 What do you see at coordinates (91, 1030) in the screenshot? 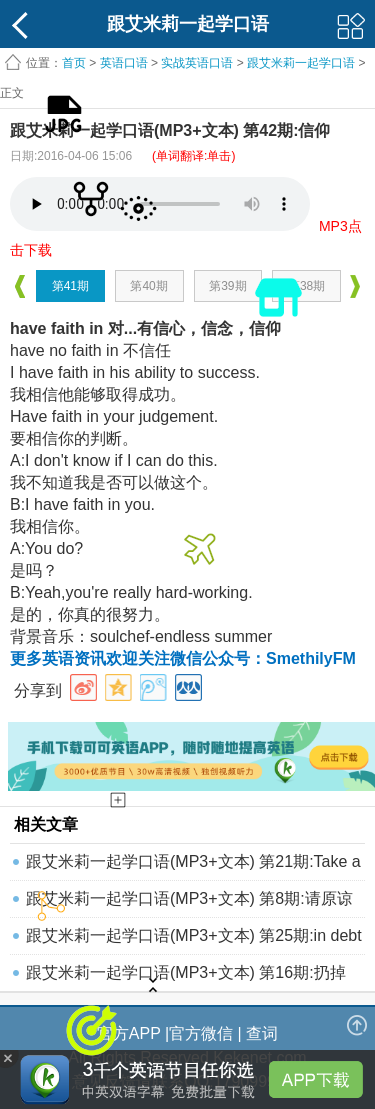
I see `view project goals or milestones` at bounding box center [91, 1030].